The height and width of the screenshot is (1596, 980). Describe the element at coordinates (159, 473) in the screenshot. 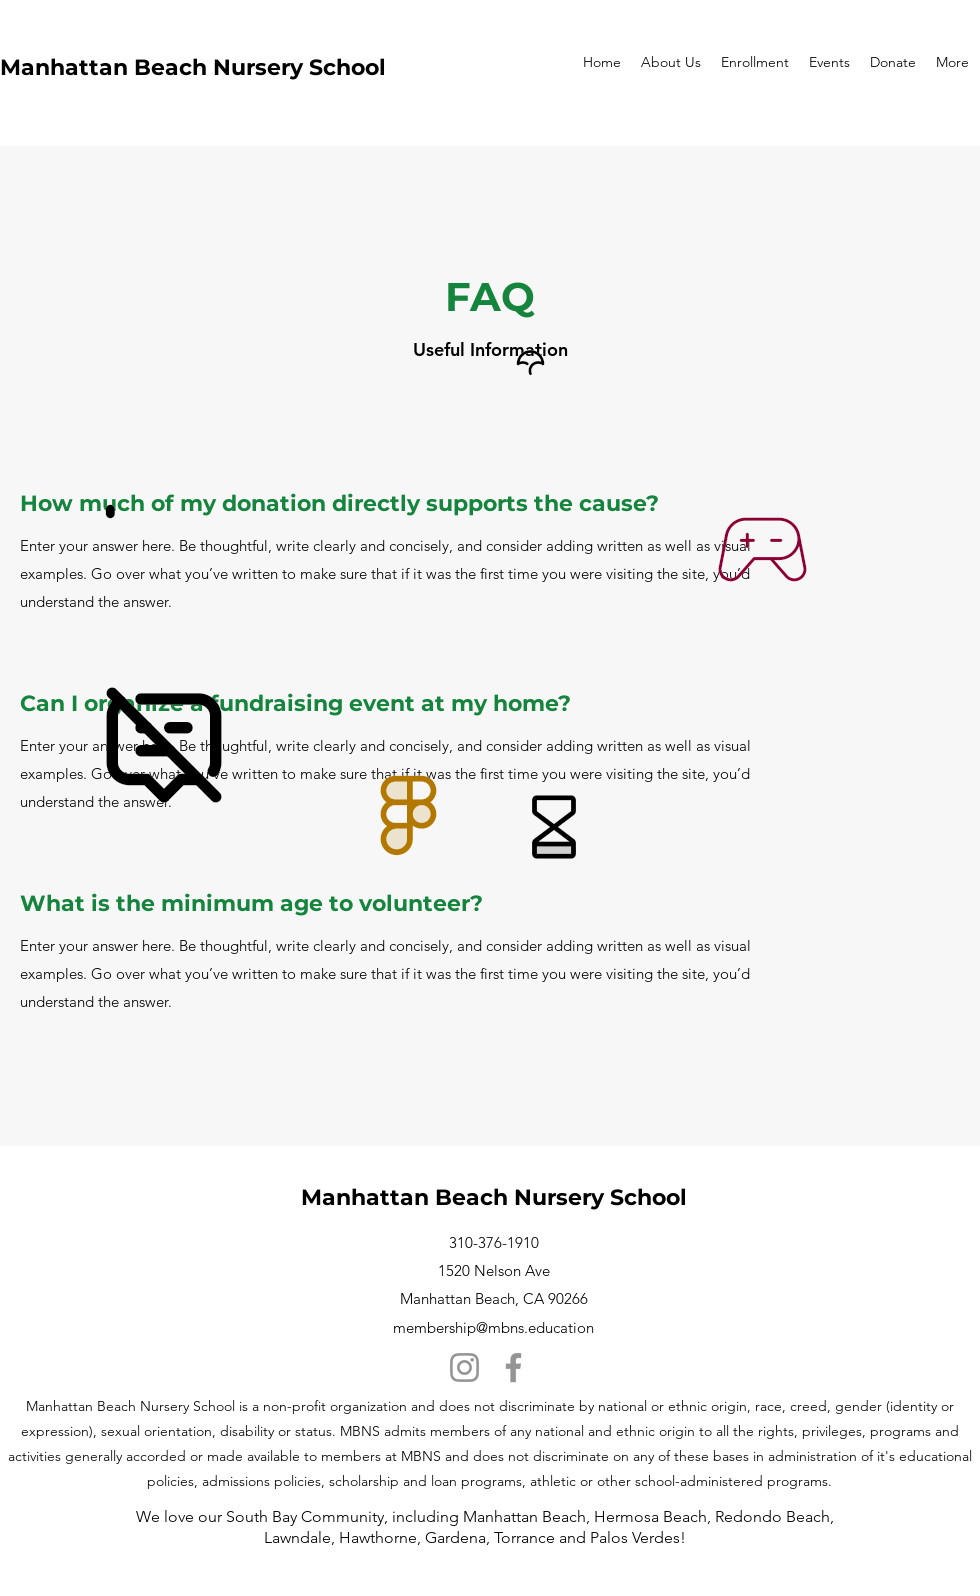

I see `indicates no cellular signal available` at that location.